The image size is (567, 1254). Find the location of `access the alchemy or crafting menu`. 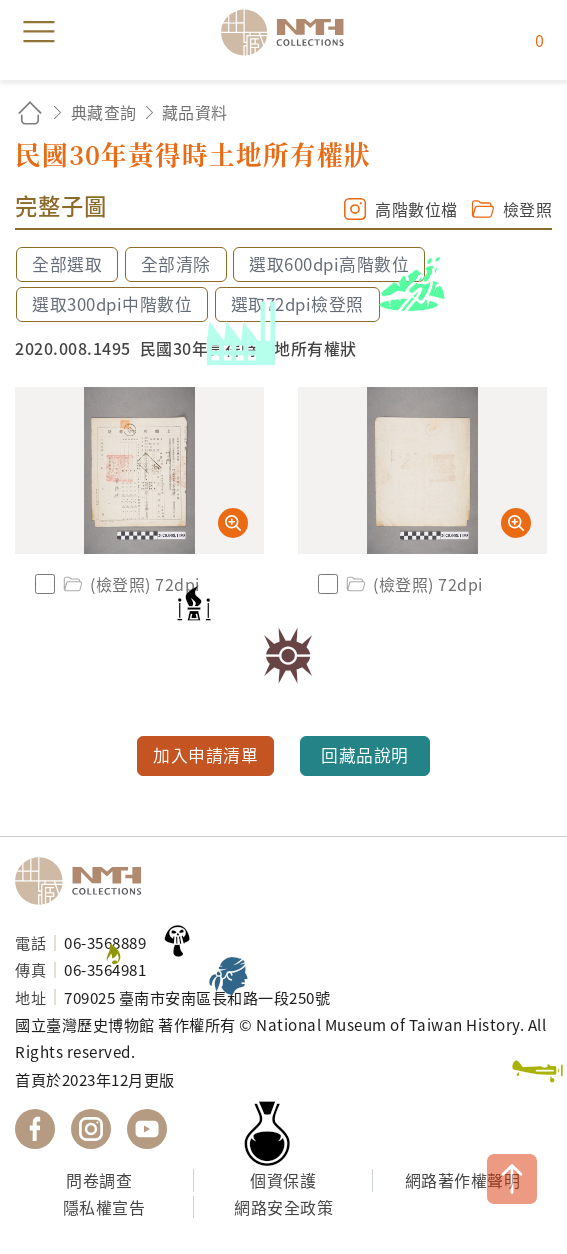

access the alchemy or crafting menu is located at coordinates (267, 1134).